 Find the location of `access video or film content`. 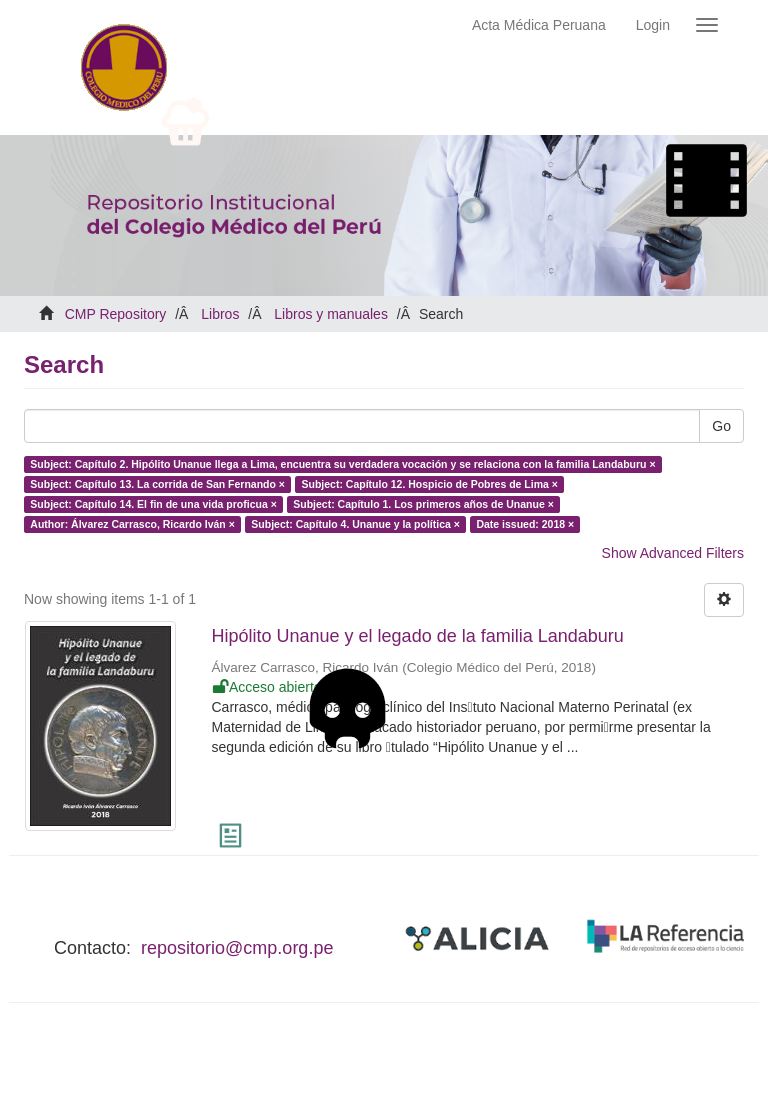

access video or film content is located at coordinates (706, 180).